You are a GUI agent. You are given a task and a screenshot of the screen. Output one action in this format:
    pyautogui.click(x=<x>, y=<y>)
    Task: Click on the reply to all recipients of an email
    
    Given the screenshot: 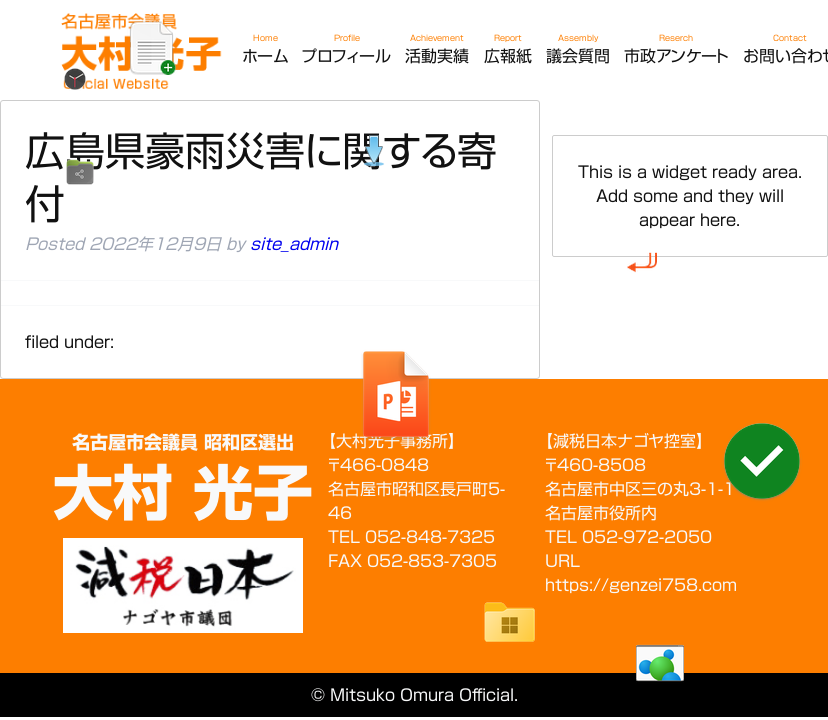 What is the action you would take?
    pyautogui.click(x=641, y=260)
    